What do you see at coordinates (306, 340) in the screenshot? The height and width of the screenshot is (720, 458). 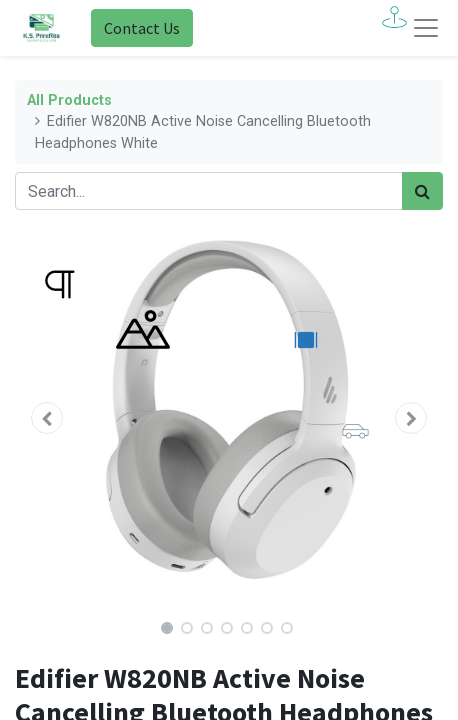 I see `start a slideshow presentation` at bounding box center [306, 340].